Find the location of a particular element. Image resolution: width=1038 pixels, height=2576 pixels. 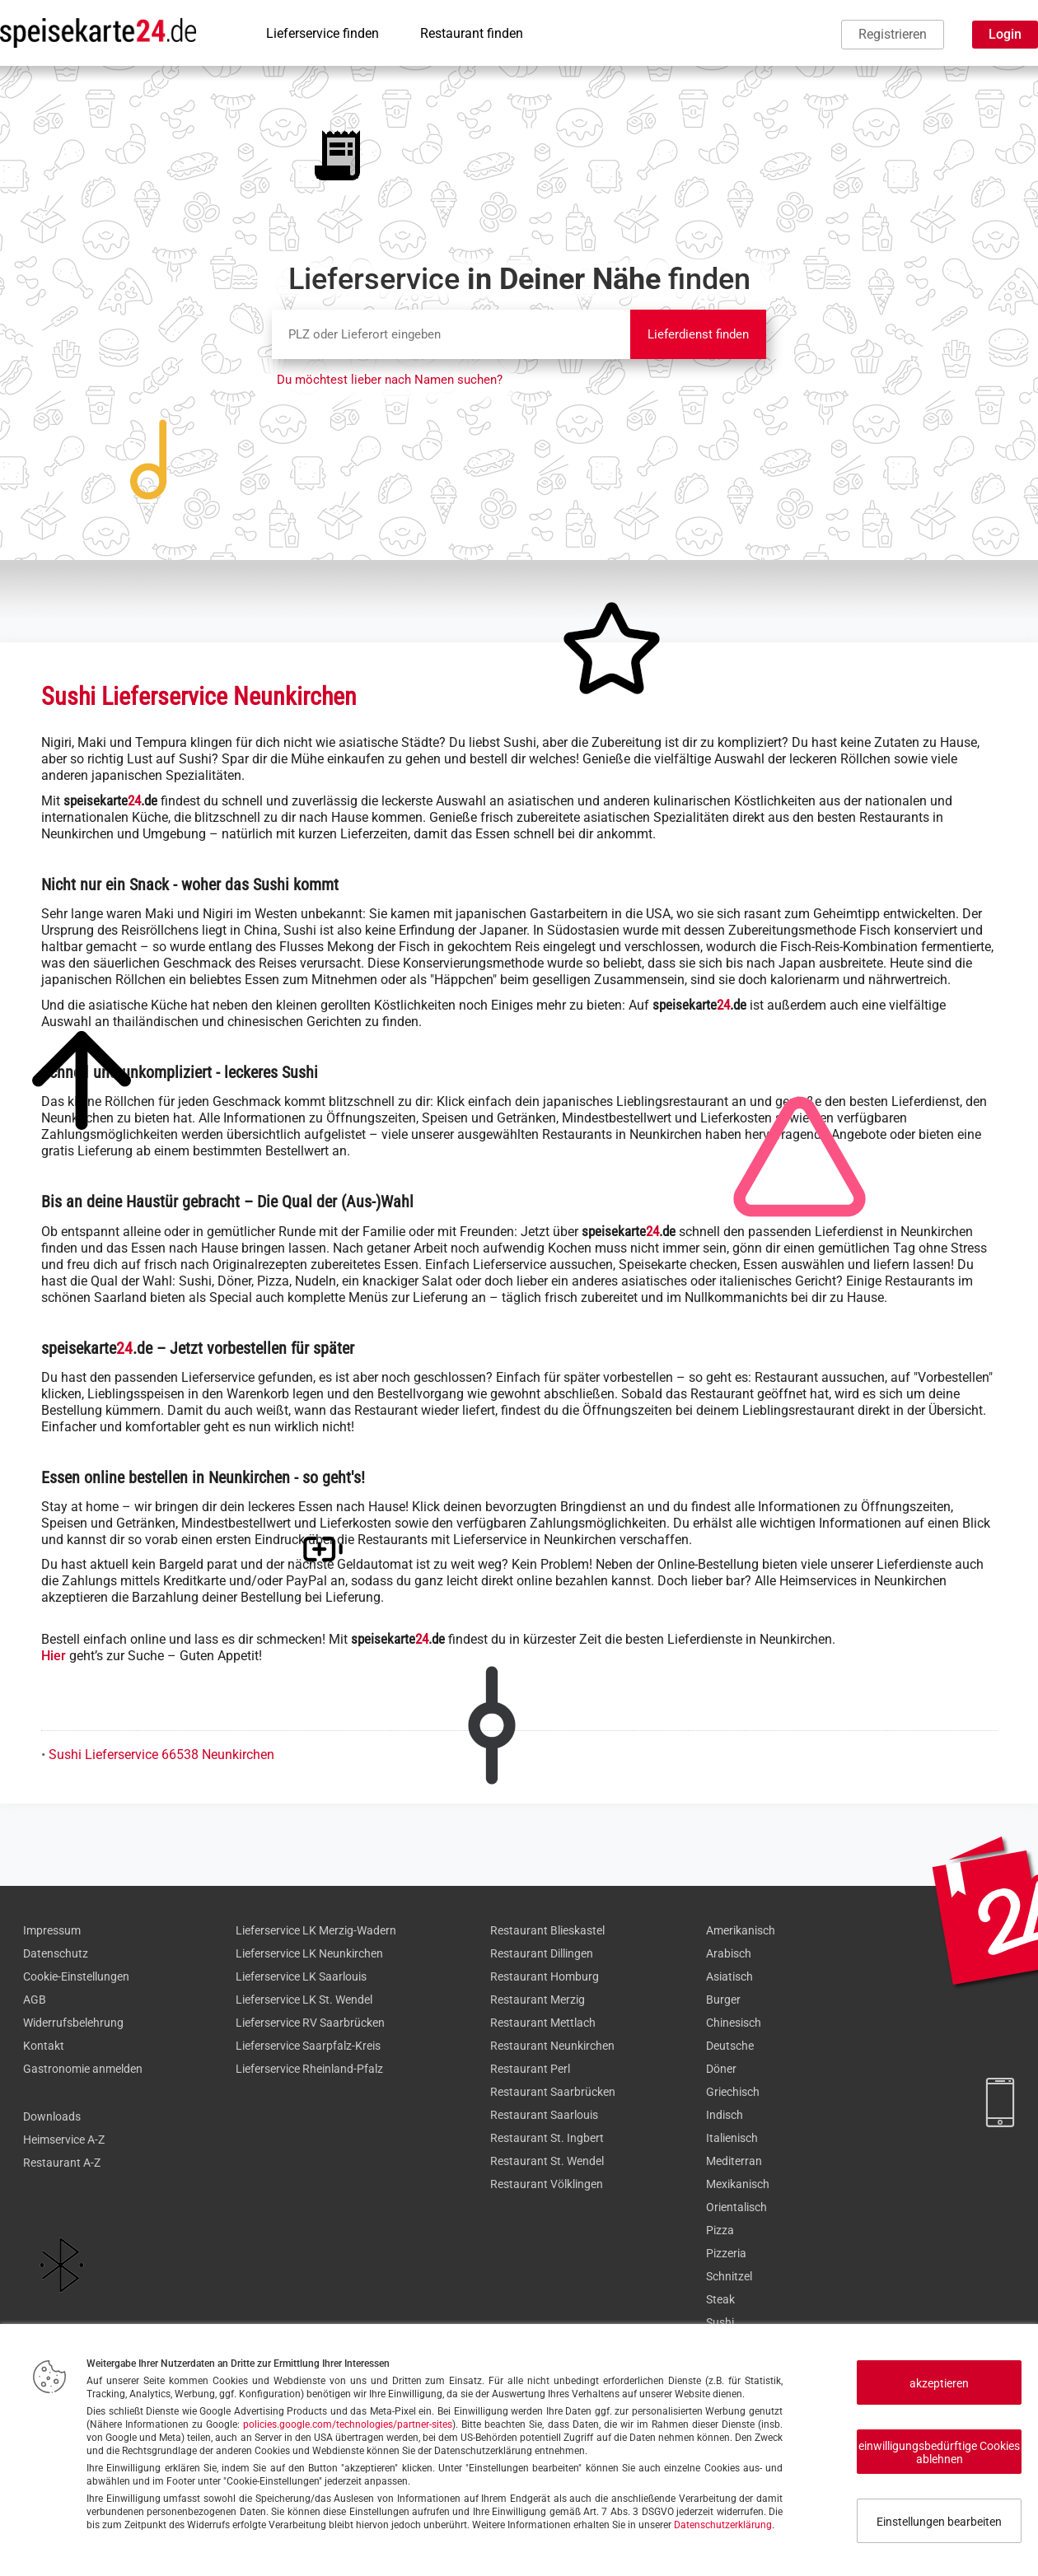

view commit history in version control is located at coordinates (492, 1725).